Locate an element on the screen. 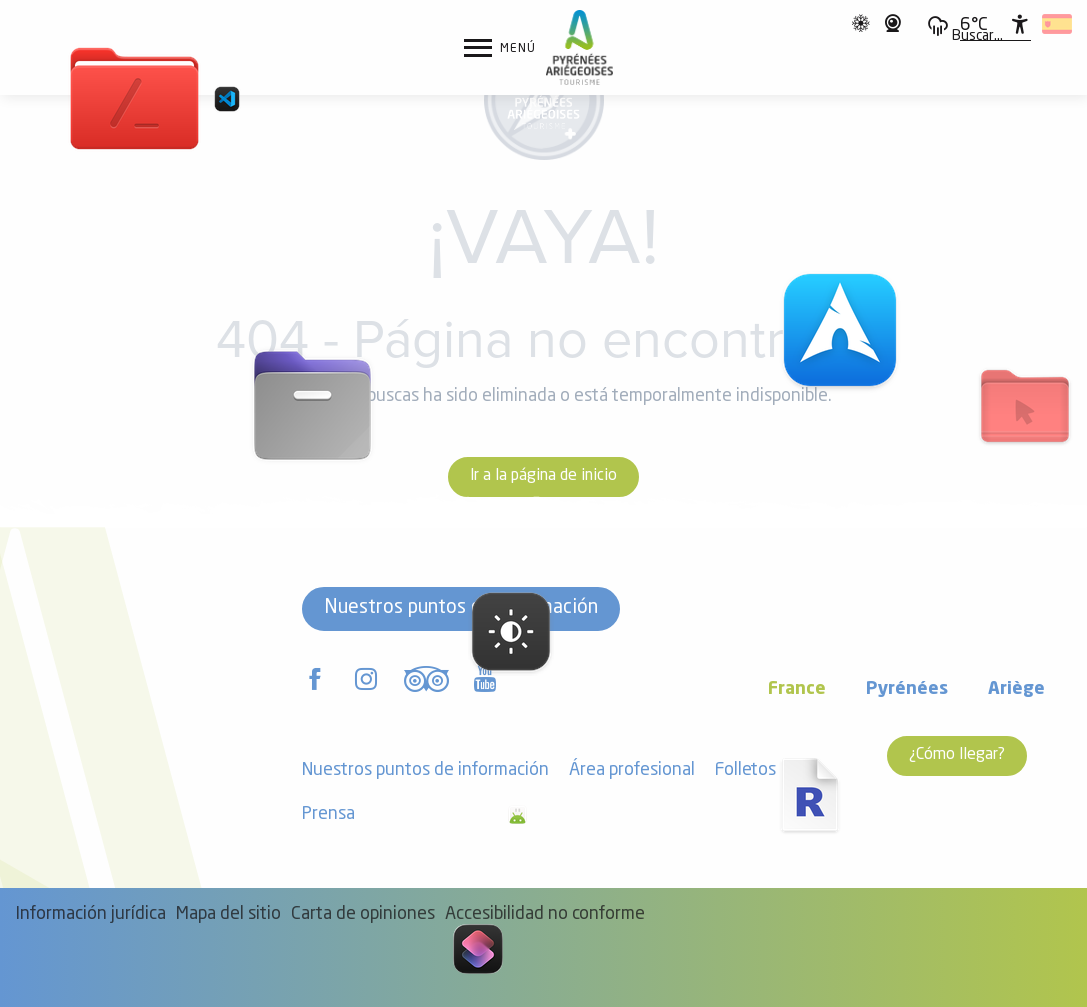 Image resolution: width=1087 pixels, height=1007 pixels. an R programming language source file is located at coordinates (810, 796).